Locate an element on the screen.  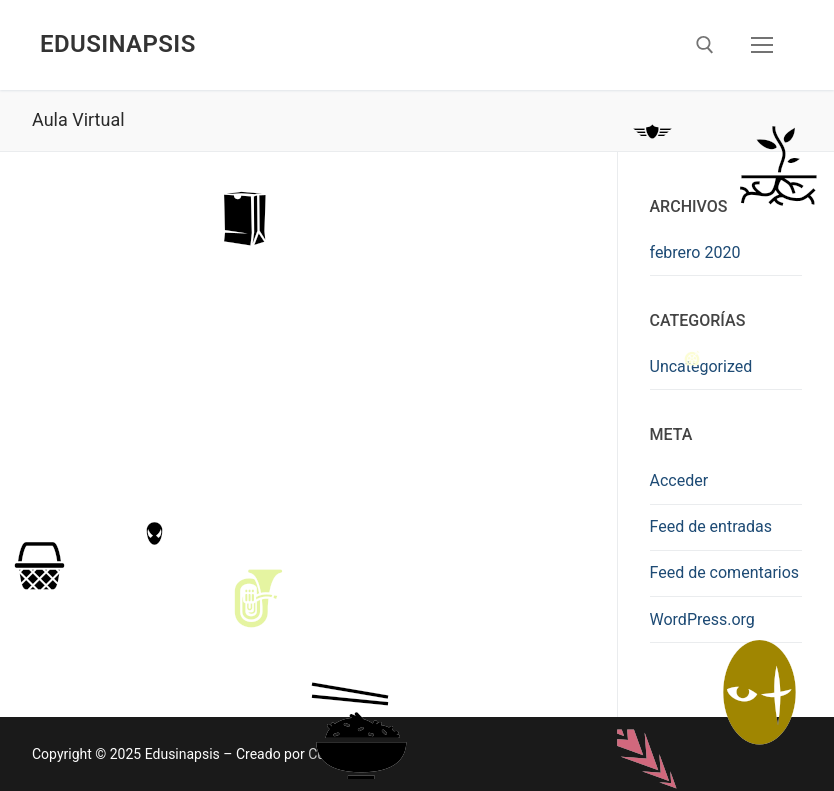
view your shopping basket is located at coordinates (39, 565).